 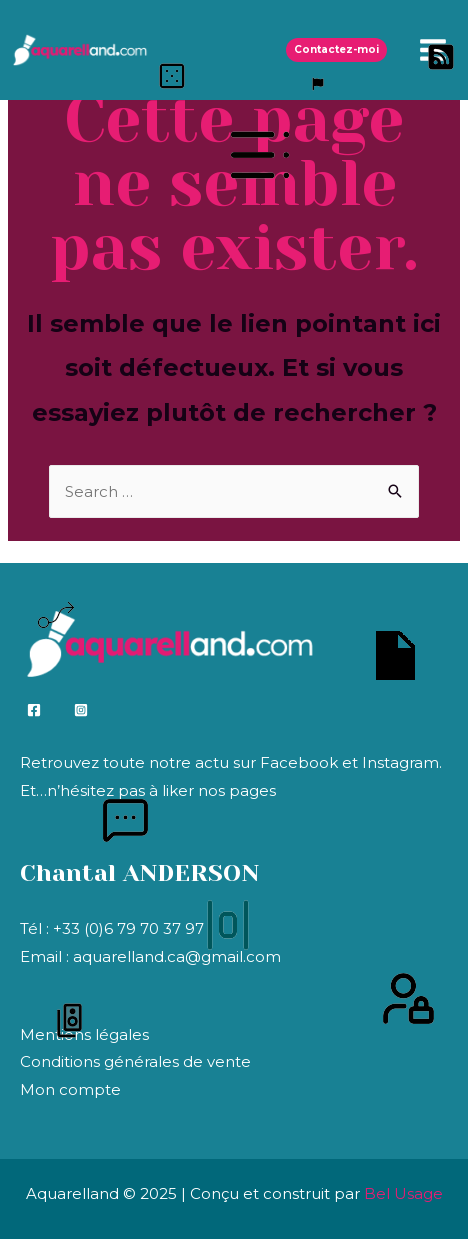 What do you see at coordinates (441, 57) in the screenshot?
I see `subscribe to RSS feed` at bounding box center [441, 57].